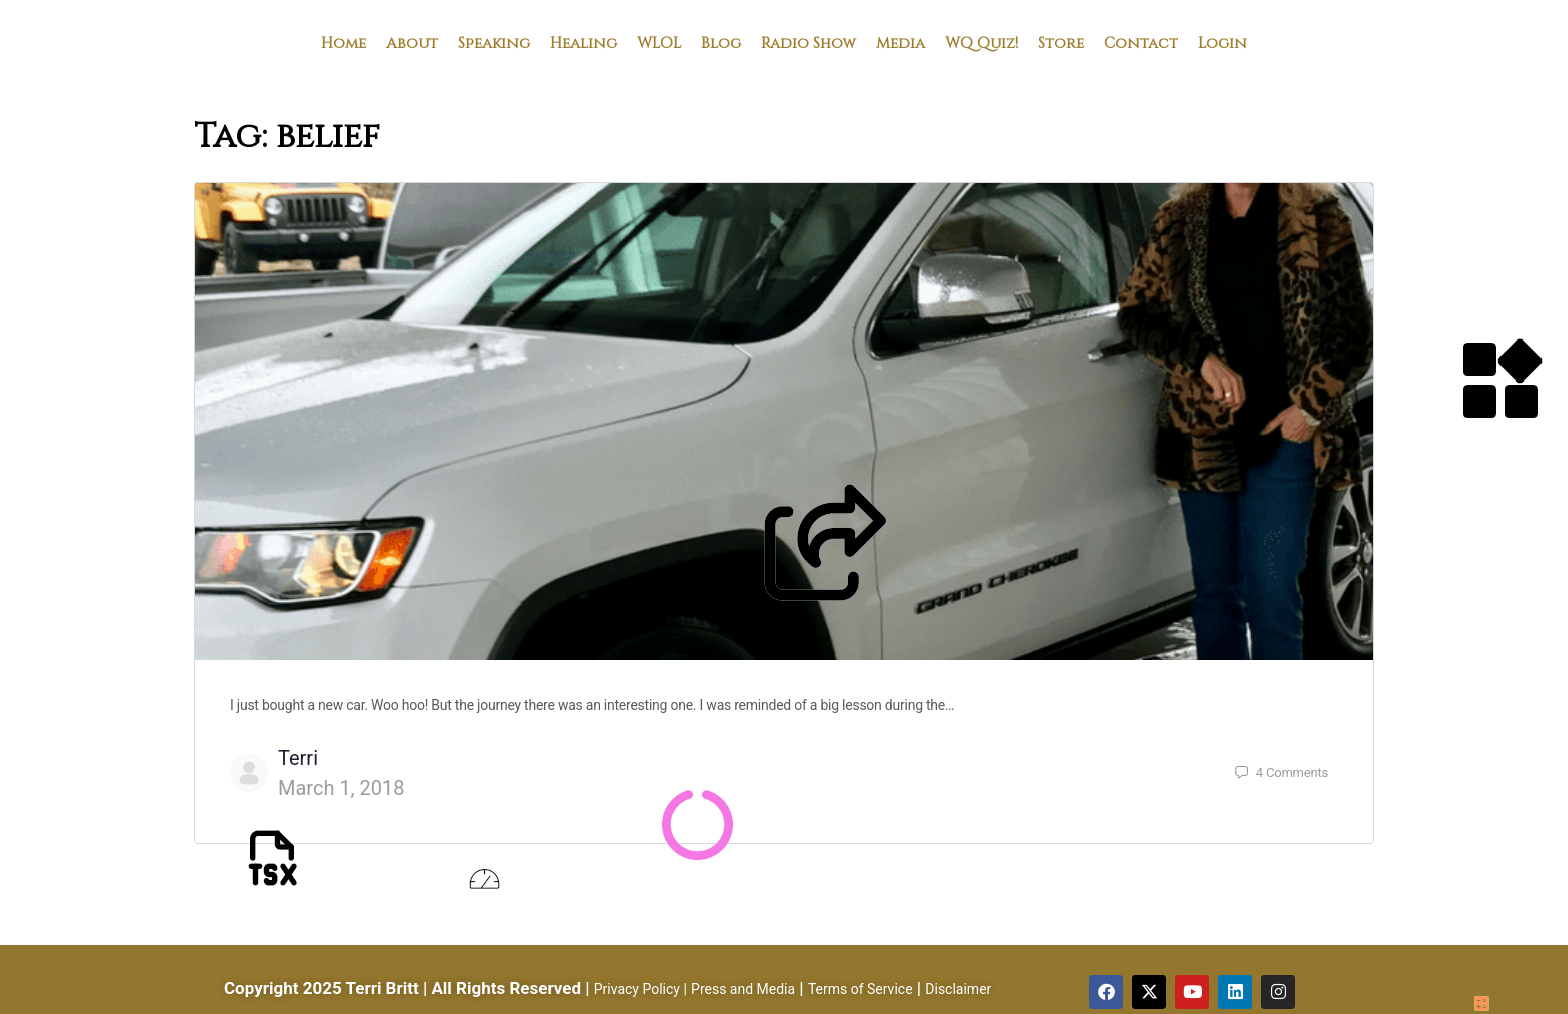  What do you see at coordinates (272, 858) in the screenshot?
I see `indicates a TypeScript React (.tsx) file` at bounding box center [272, 858].